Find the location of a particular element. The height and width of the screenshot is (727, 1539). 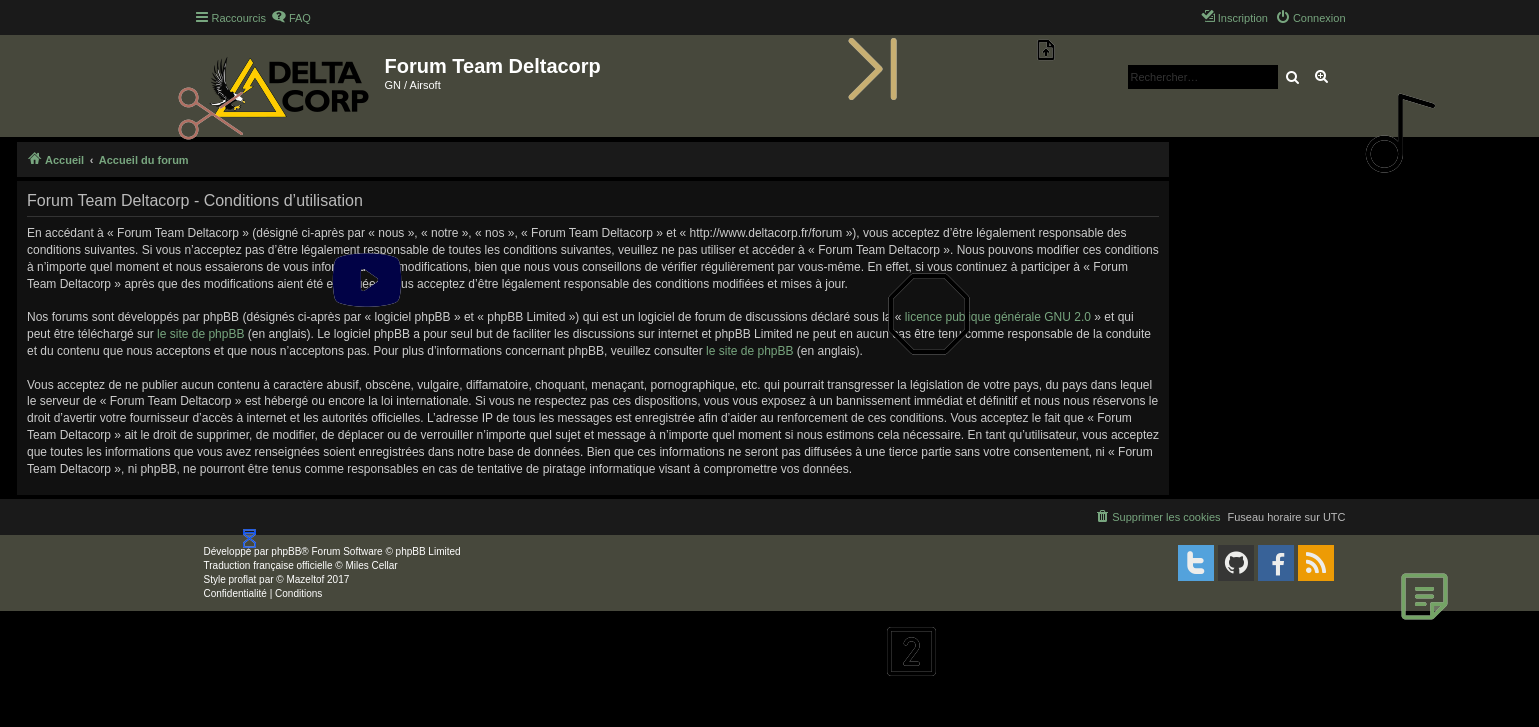

open YouTube app is located at coordinates (367, 280).